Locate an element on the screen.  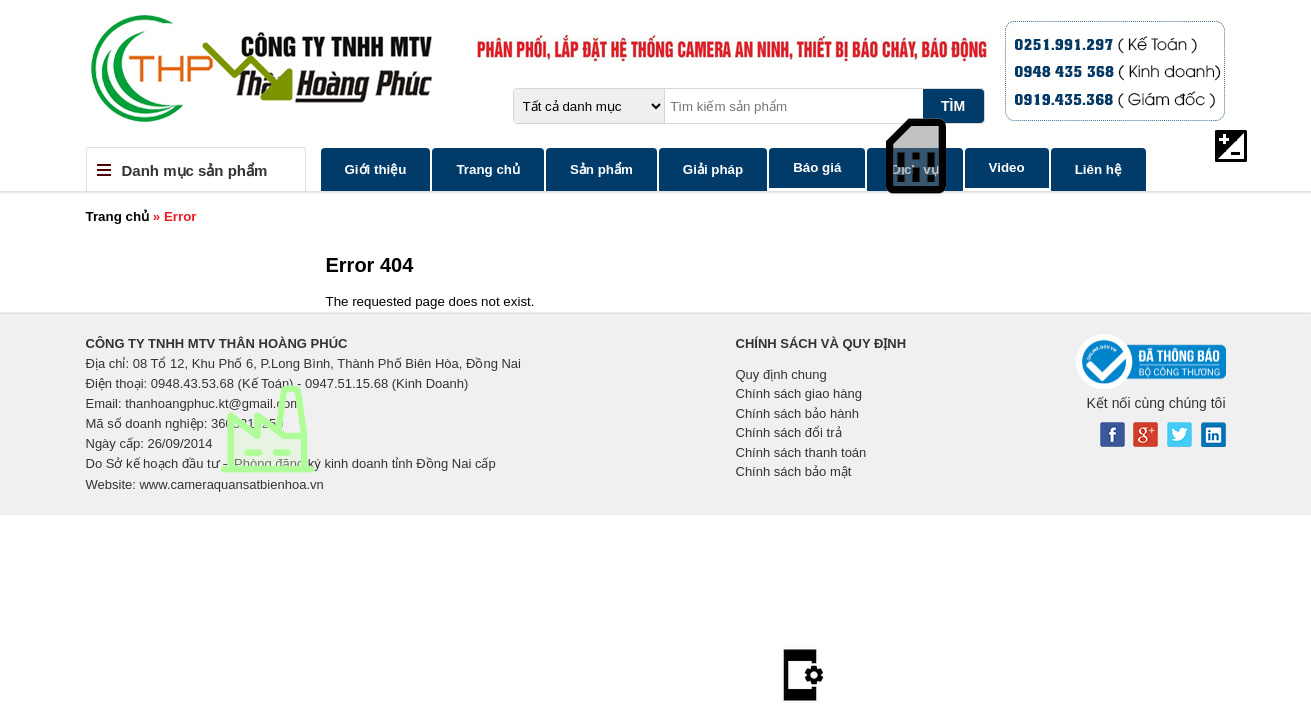
access manufacturing or production settings is located at coordinates (267, 432).